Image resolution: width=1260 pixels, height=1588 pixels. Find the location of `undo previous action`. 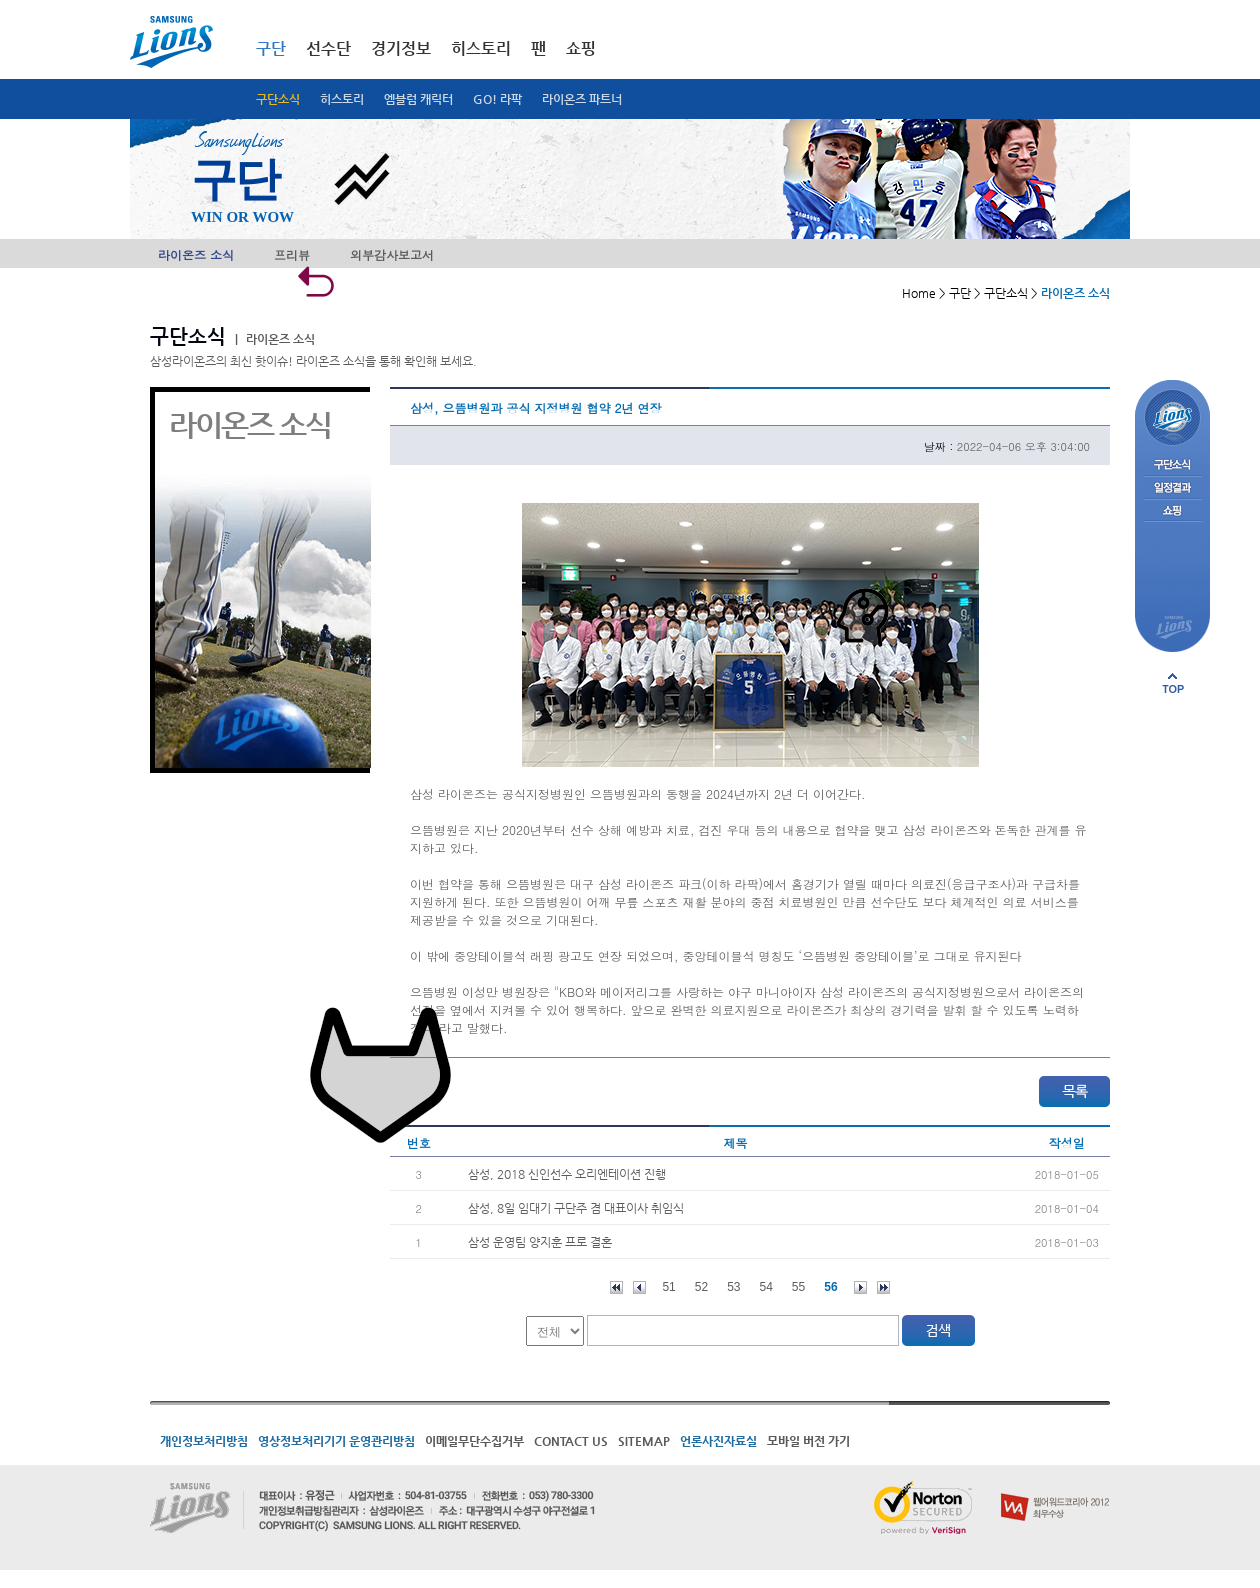

undo previous action is located at coordinates (316, 283).